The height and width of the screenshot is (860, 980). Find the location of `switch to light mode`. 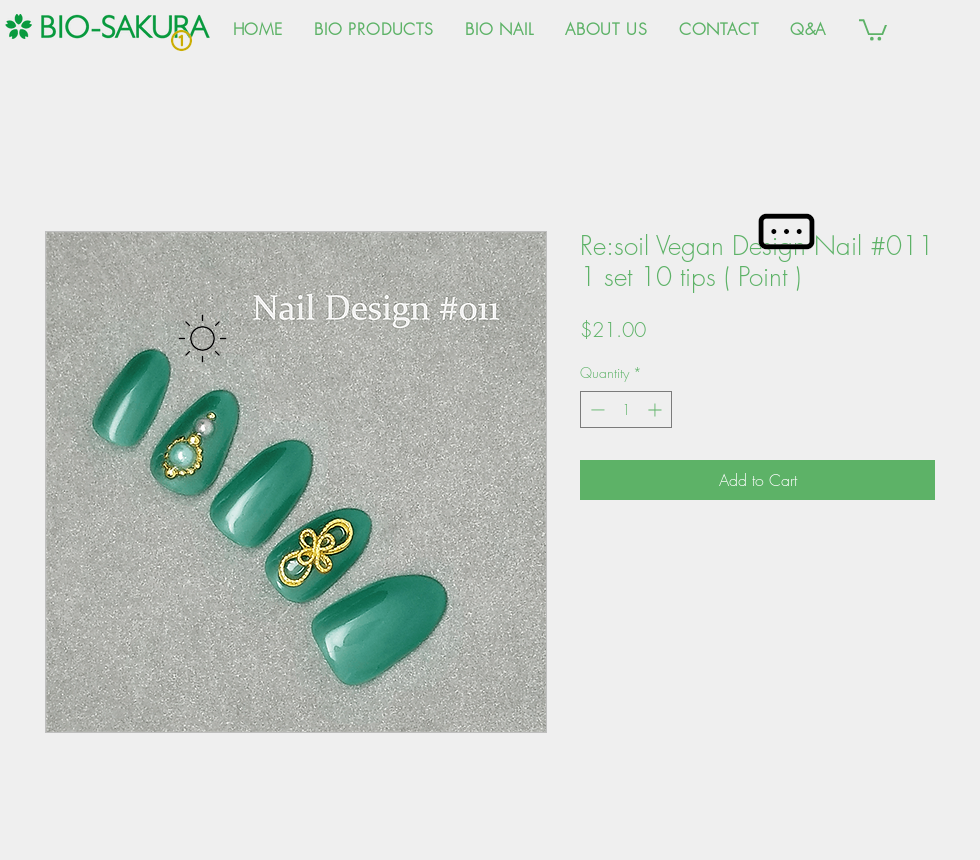

switch to light mode is located at coordinates (202, 338).